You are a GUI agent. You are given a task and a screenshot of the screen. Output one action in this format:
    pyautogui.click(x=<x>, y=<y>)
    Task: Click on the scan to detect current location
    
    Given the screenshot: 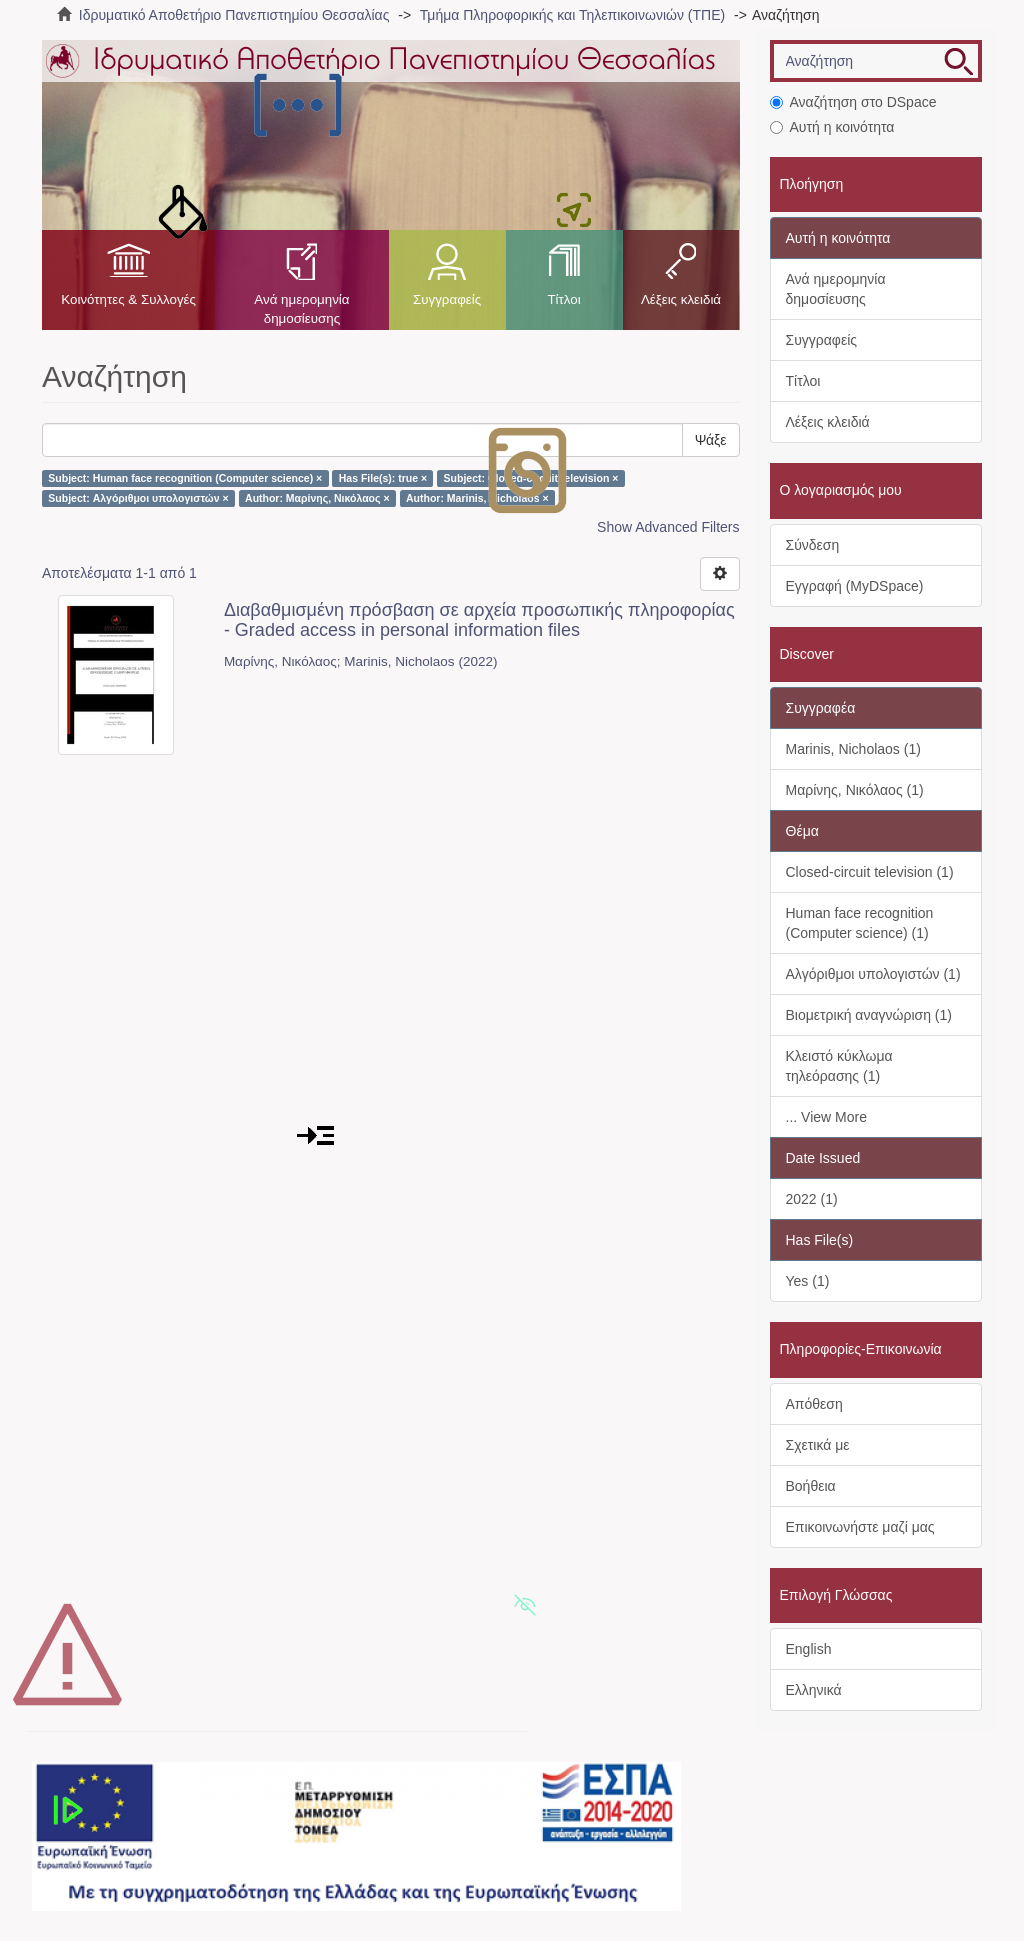 What is the action you would take?
    pyautogui.click(x=574, y=210)
    